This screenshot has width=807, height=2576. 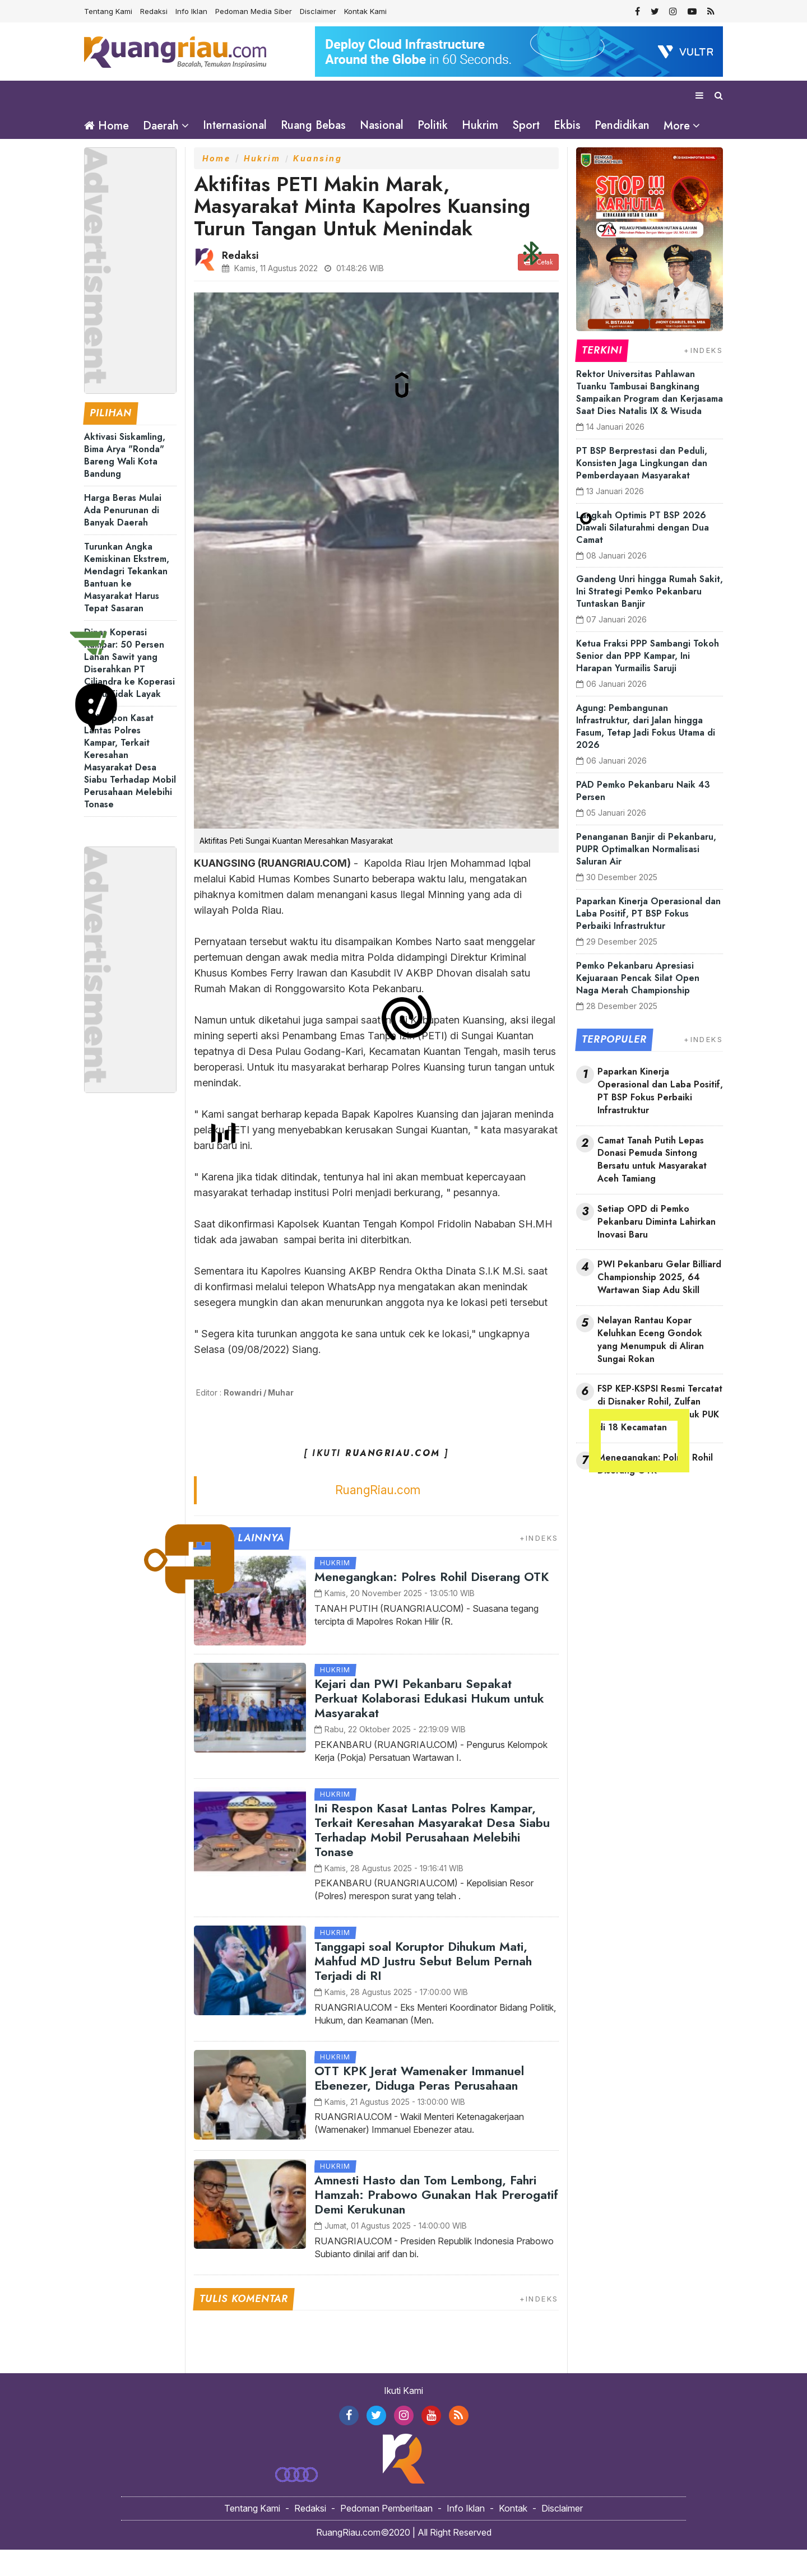 I want to click on bytedance company logo, so click(x=223, y=1133).